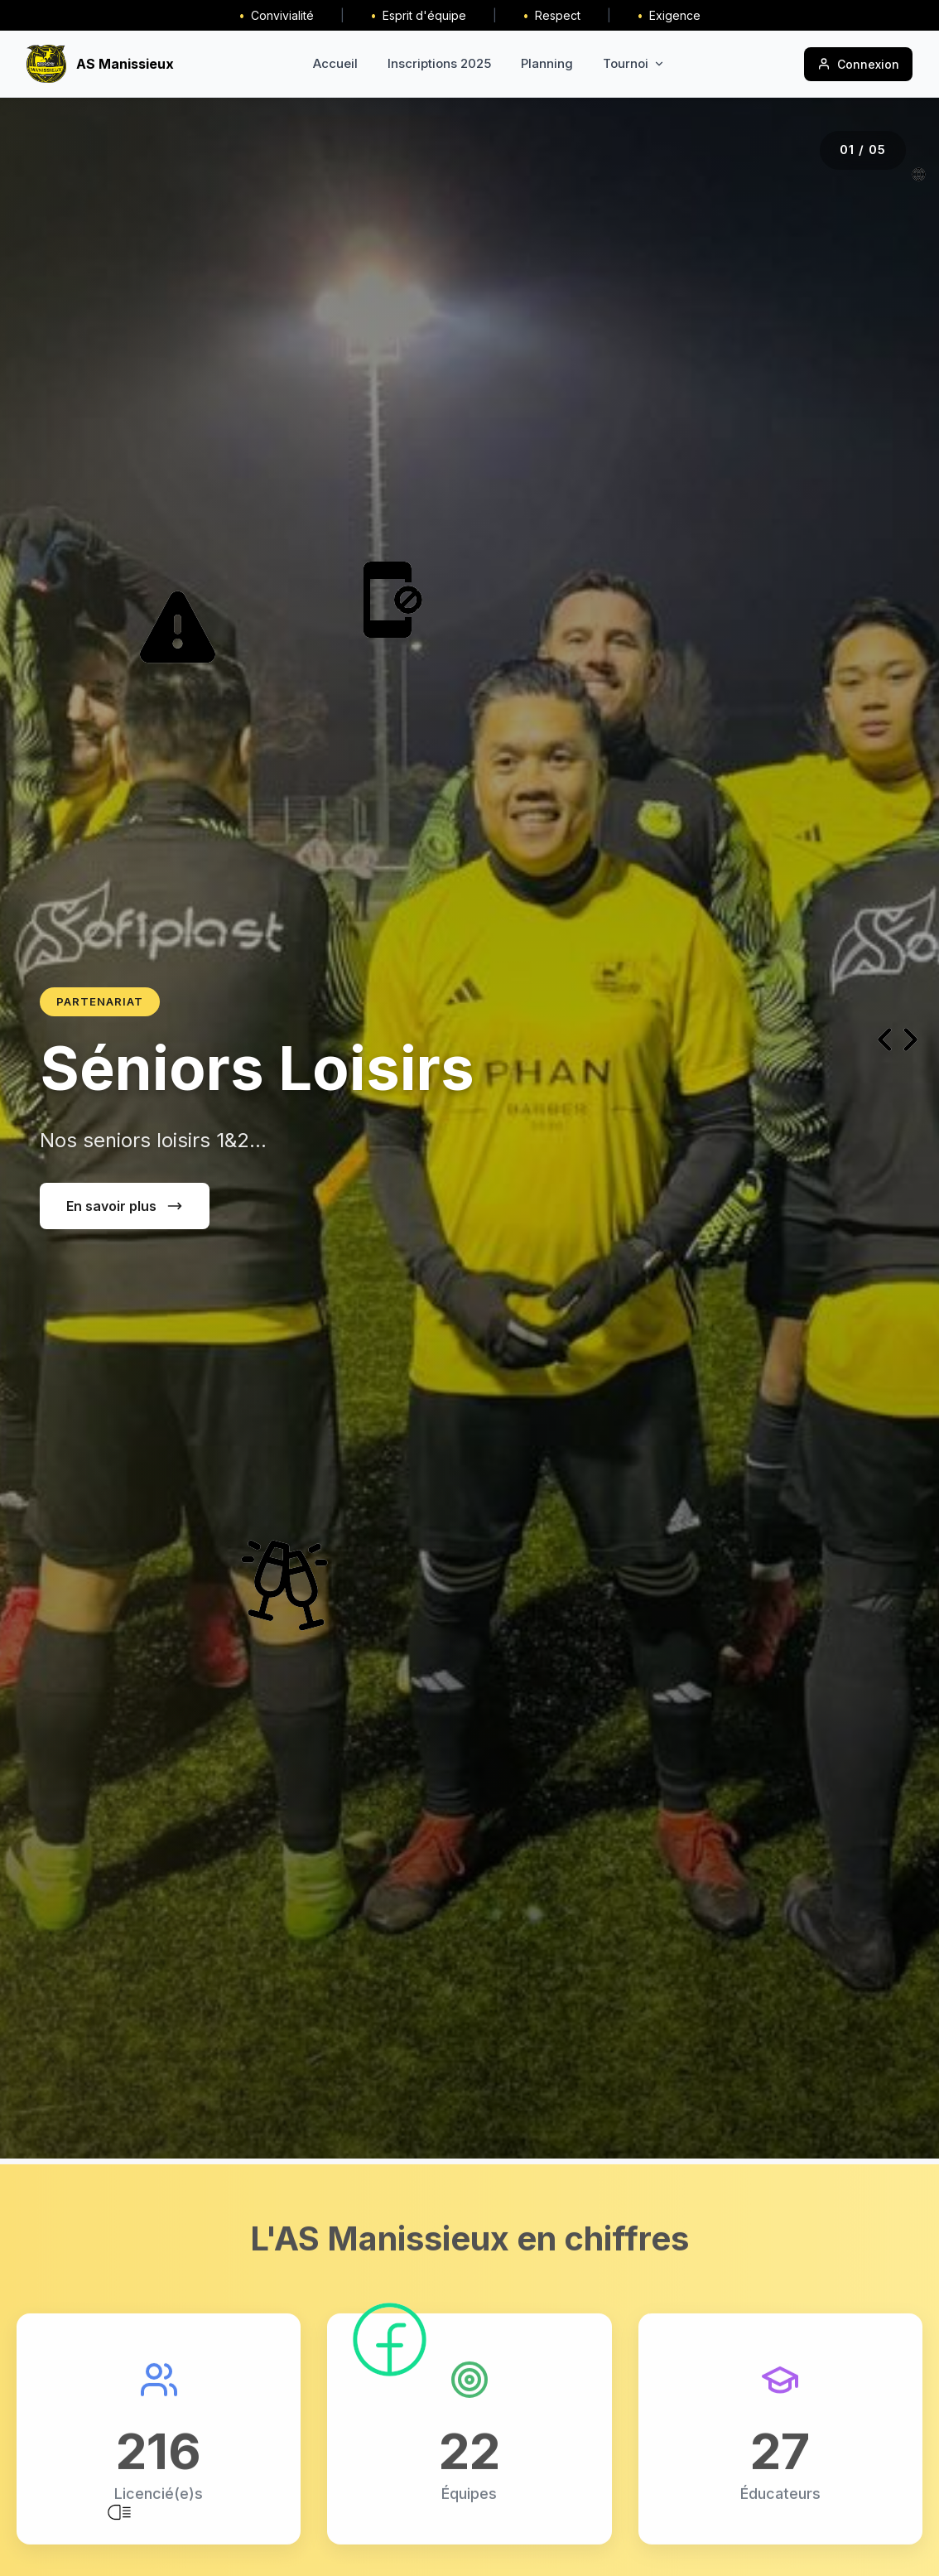 This screenshot has height=2576, width=939. I want to click on access website or browse the internet, so click(918, 174).